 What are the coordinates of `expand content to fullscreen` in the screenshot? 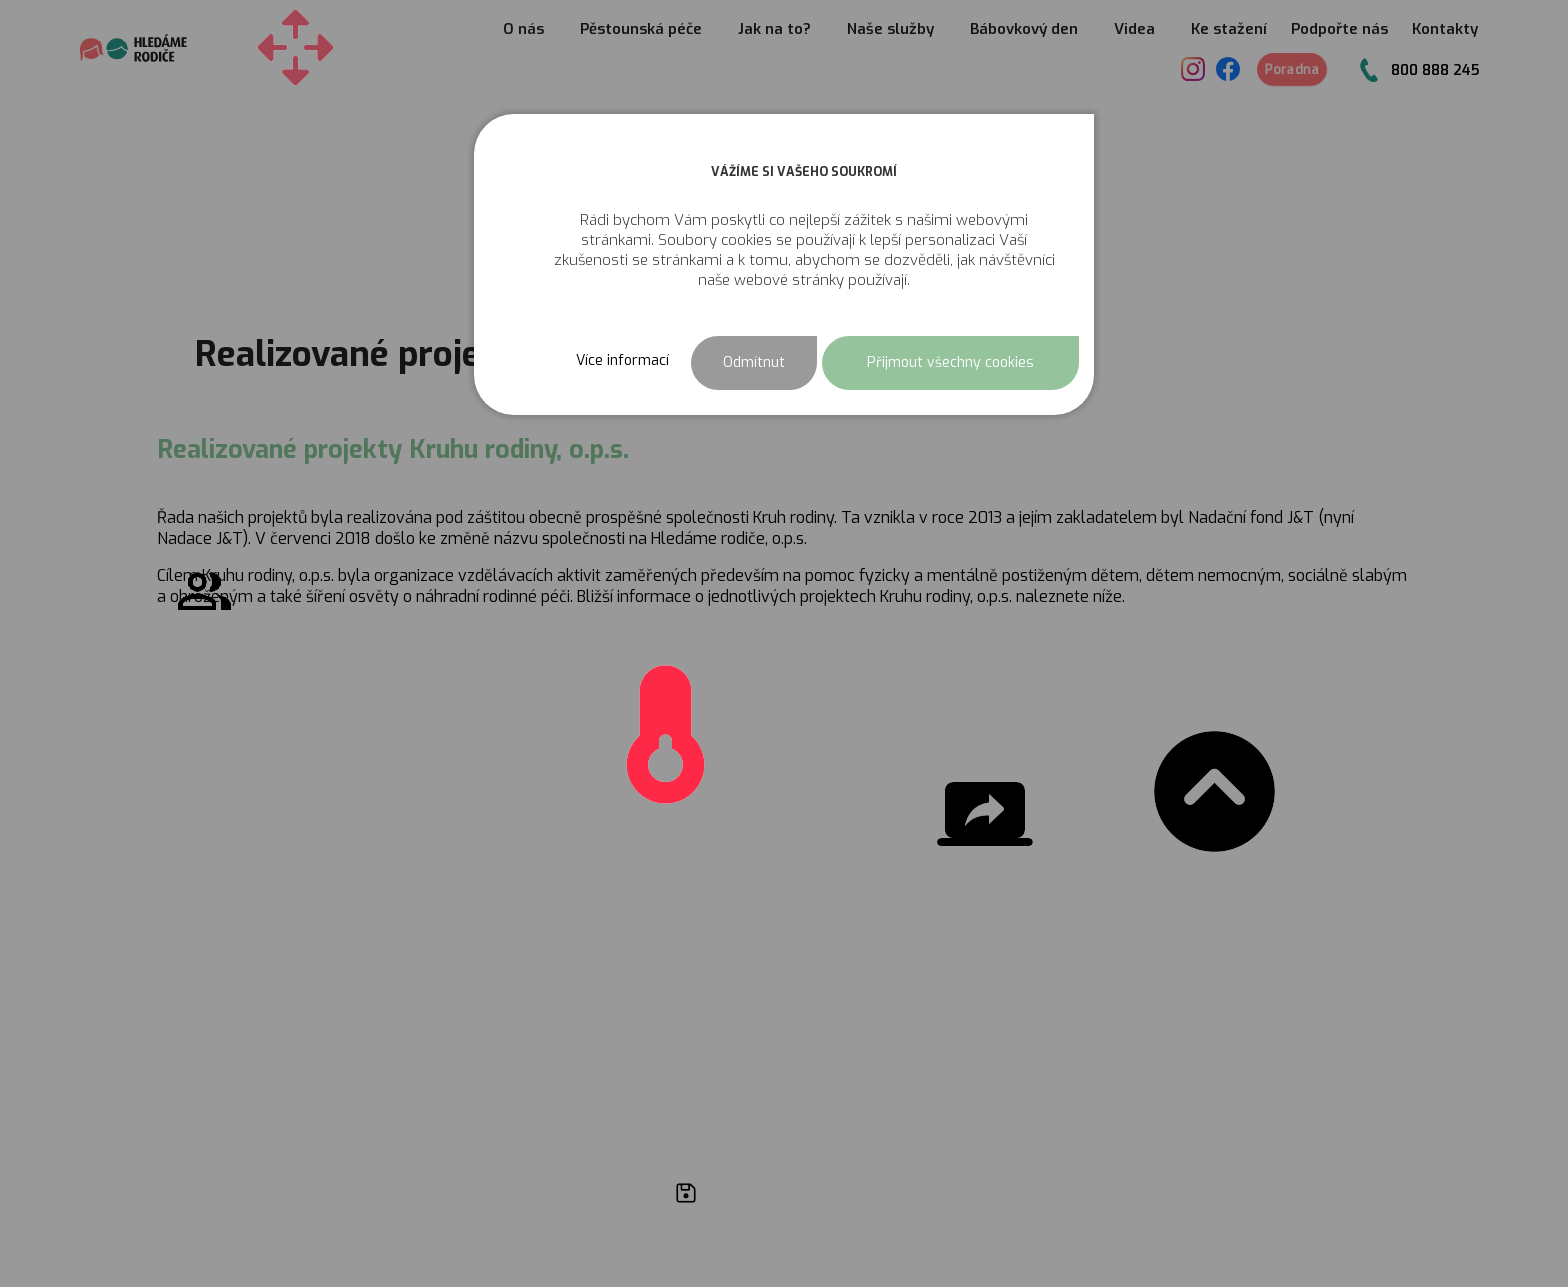 It's located at (295, 47).